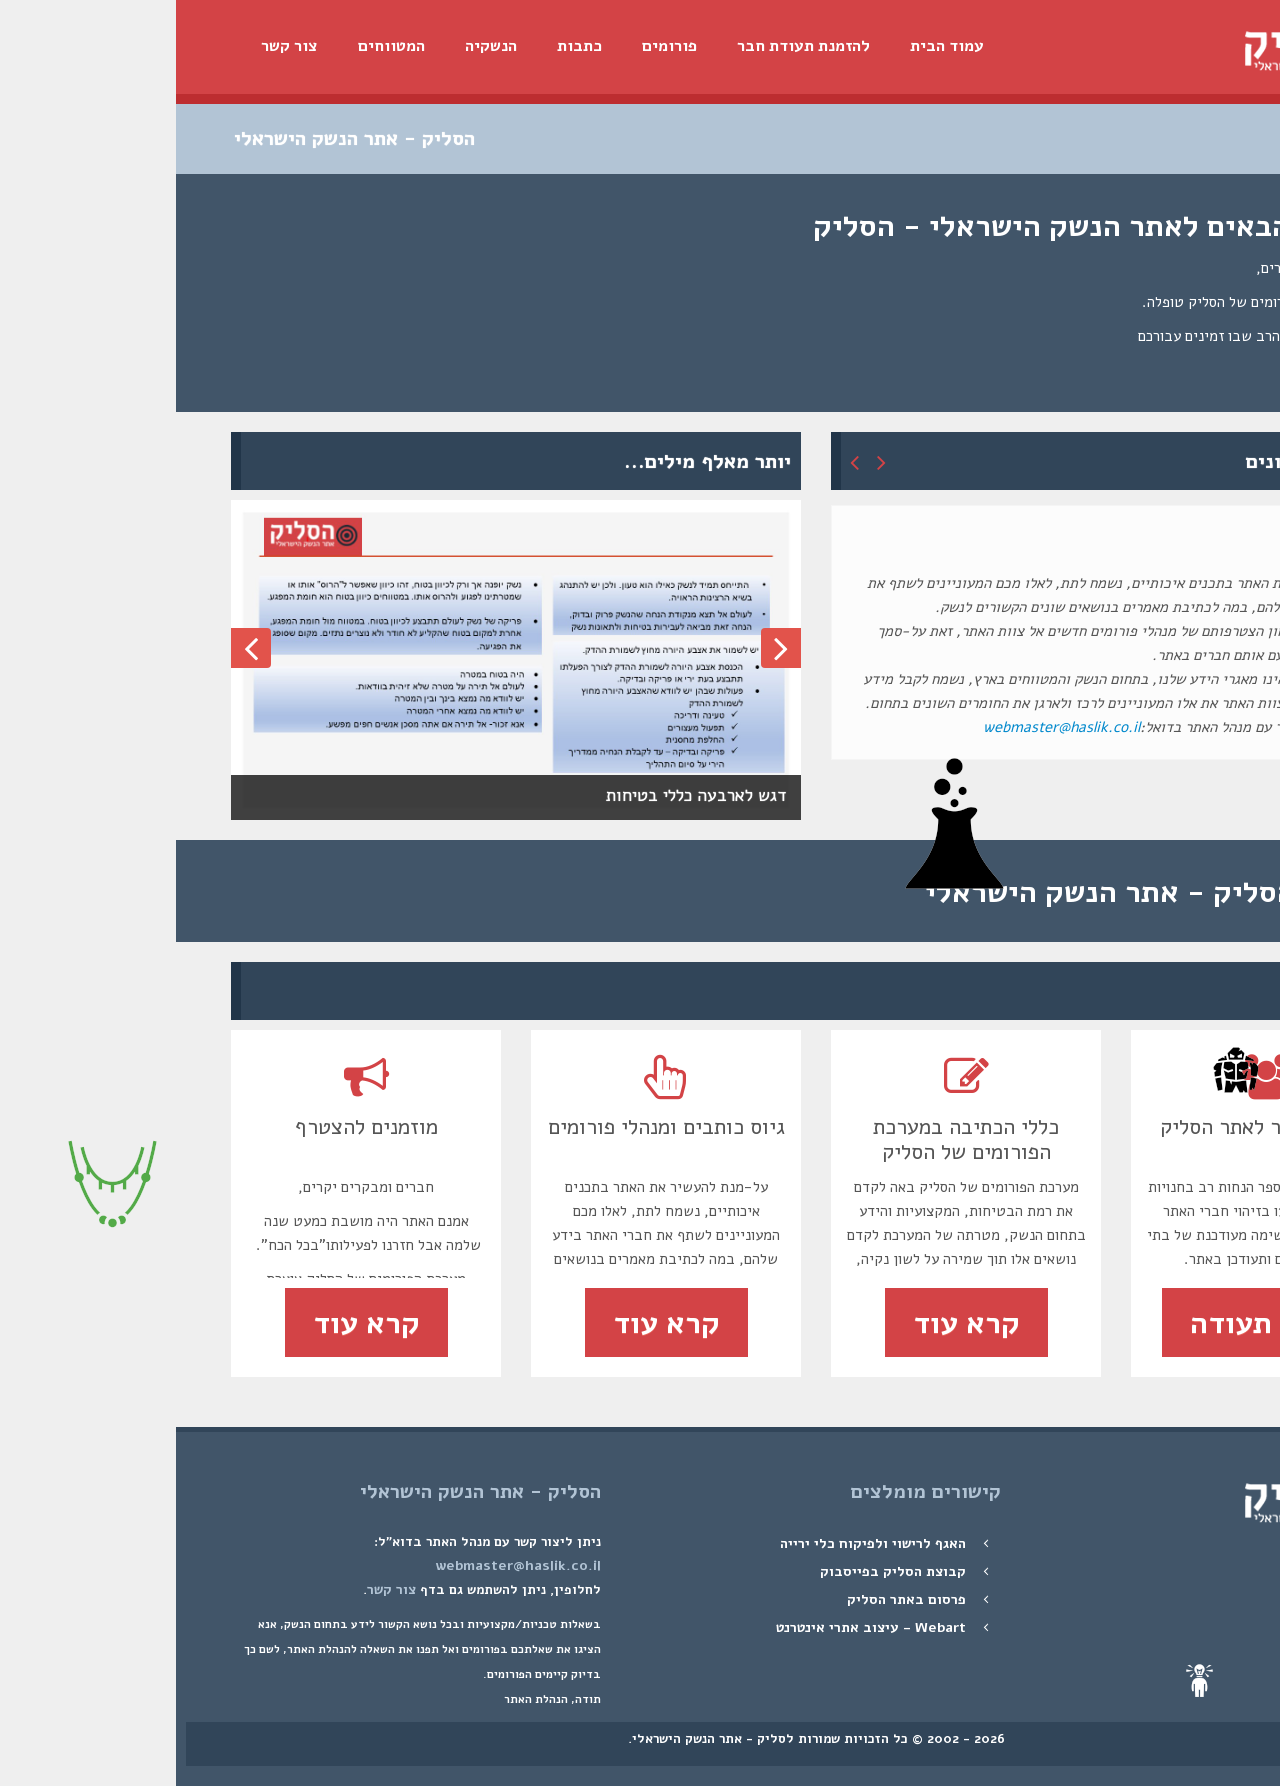 This screenshot has height=1786, width=1280. Describe the element at coordinates (112, 1183) in the screenshot. I see `view jewelry or accessories in inventory` at that location.